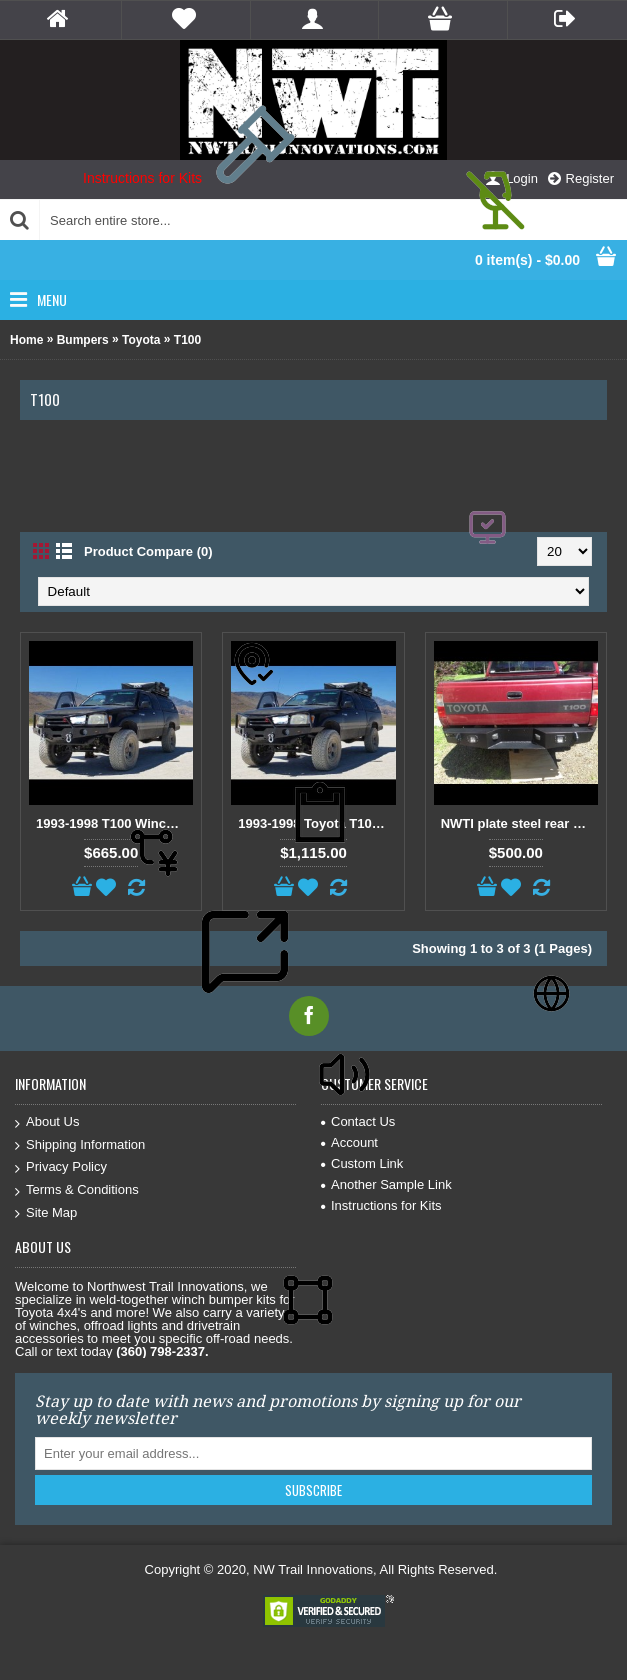 This screenshot has width=627, height=1680. Describe the element at coordinates (308, 1300) in the screenshot. I see `access vector editing tools` at that location.